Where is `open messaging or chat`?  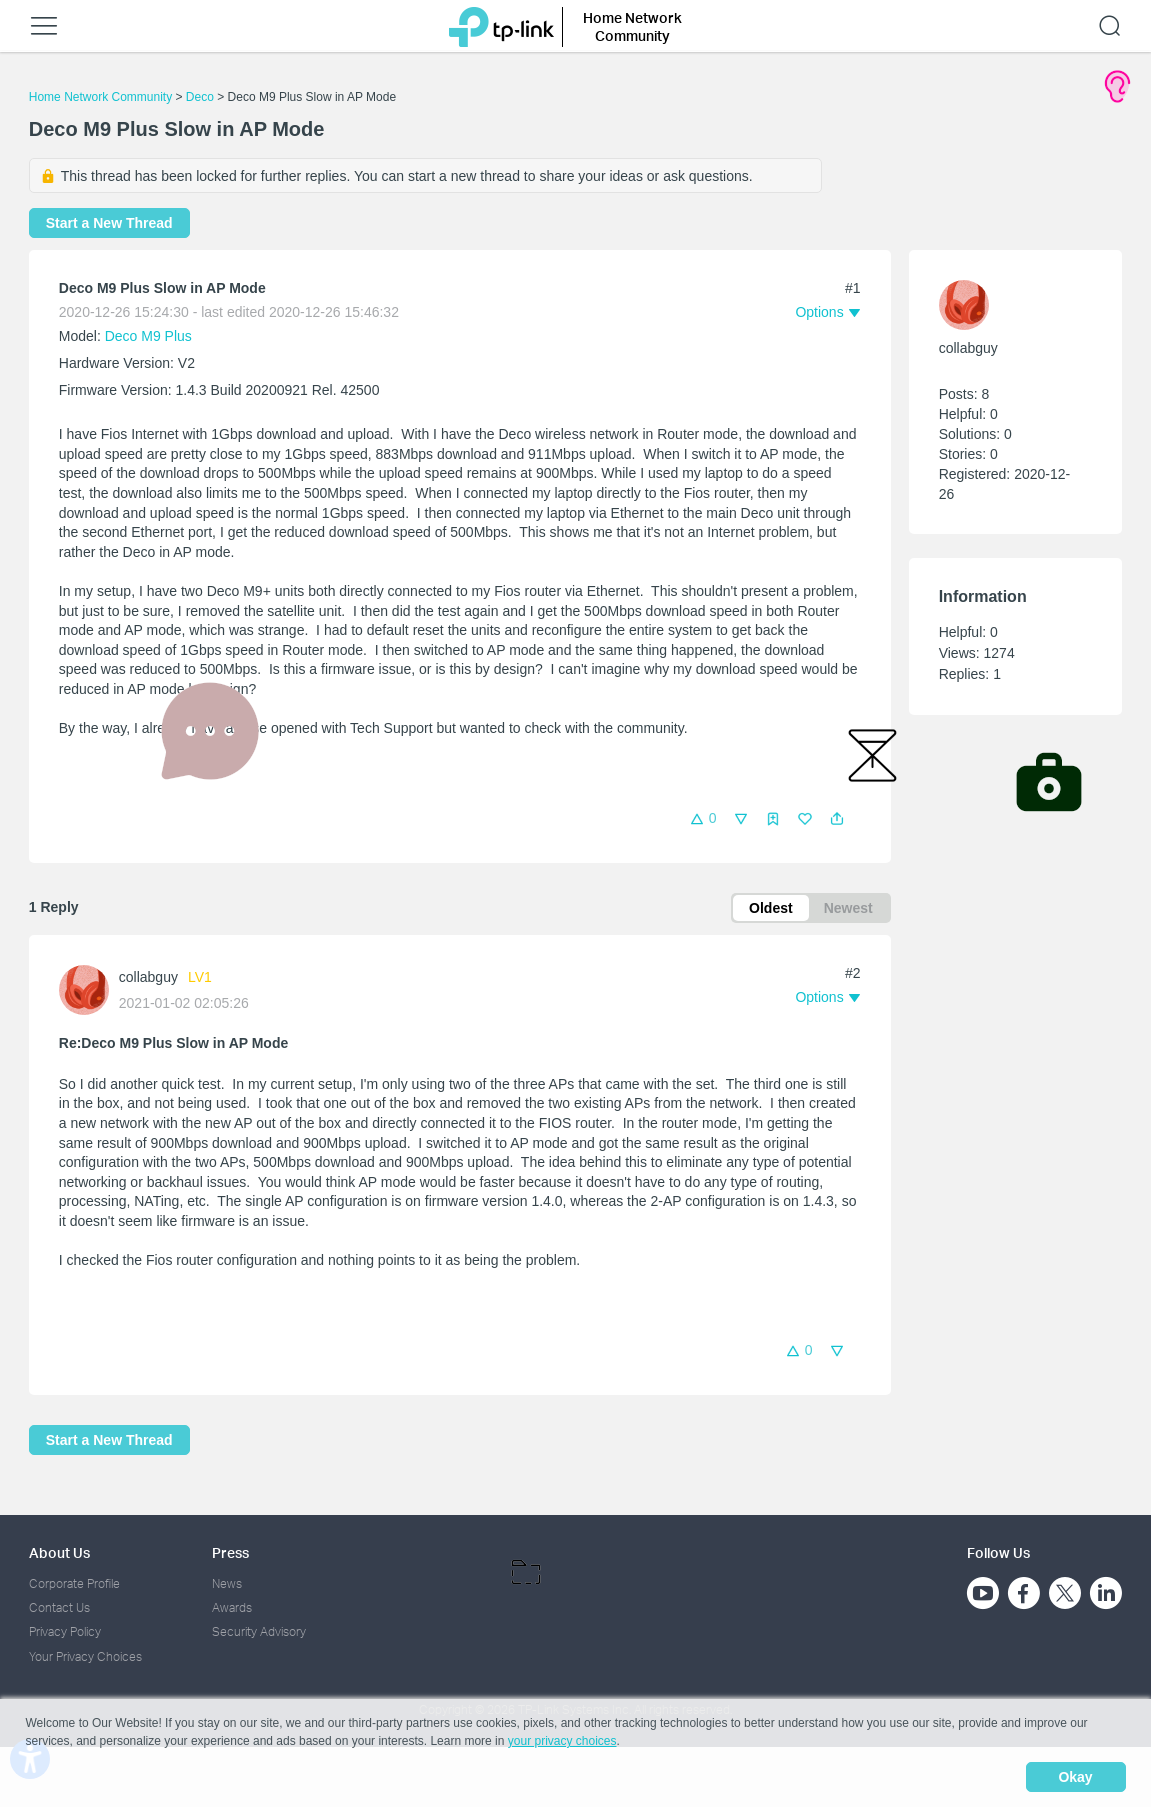 open messaging or chat is located at coordinates (210, 731).